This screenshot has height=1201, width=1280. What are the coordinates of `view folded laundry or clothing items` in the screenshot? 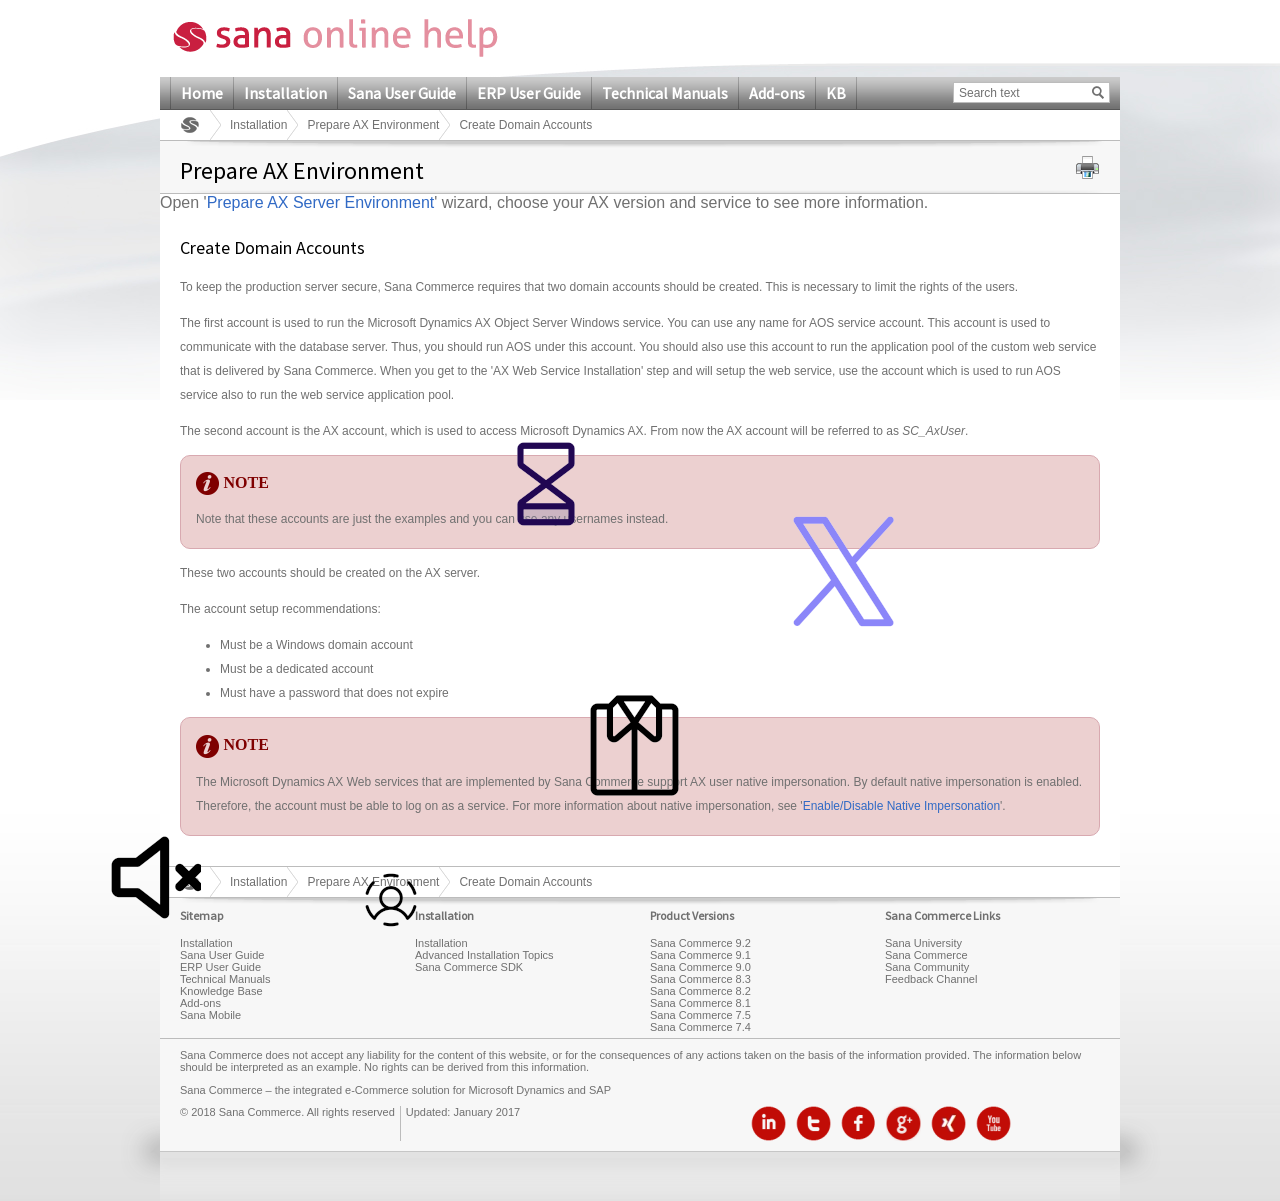 It's located at (634, 747).